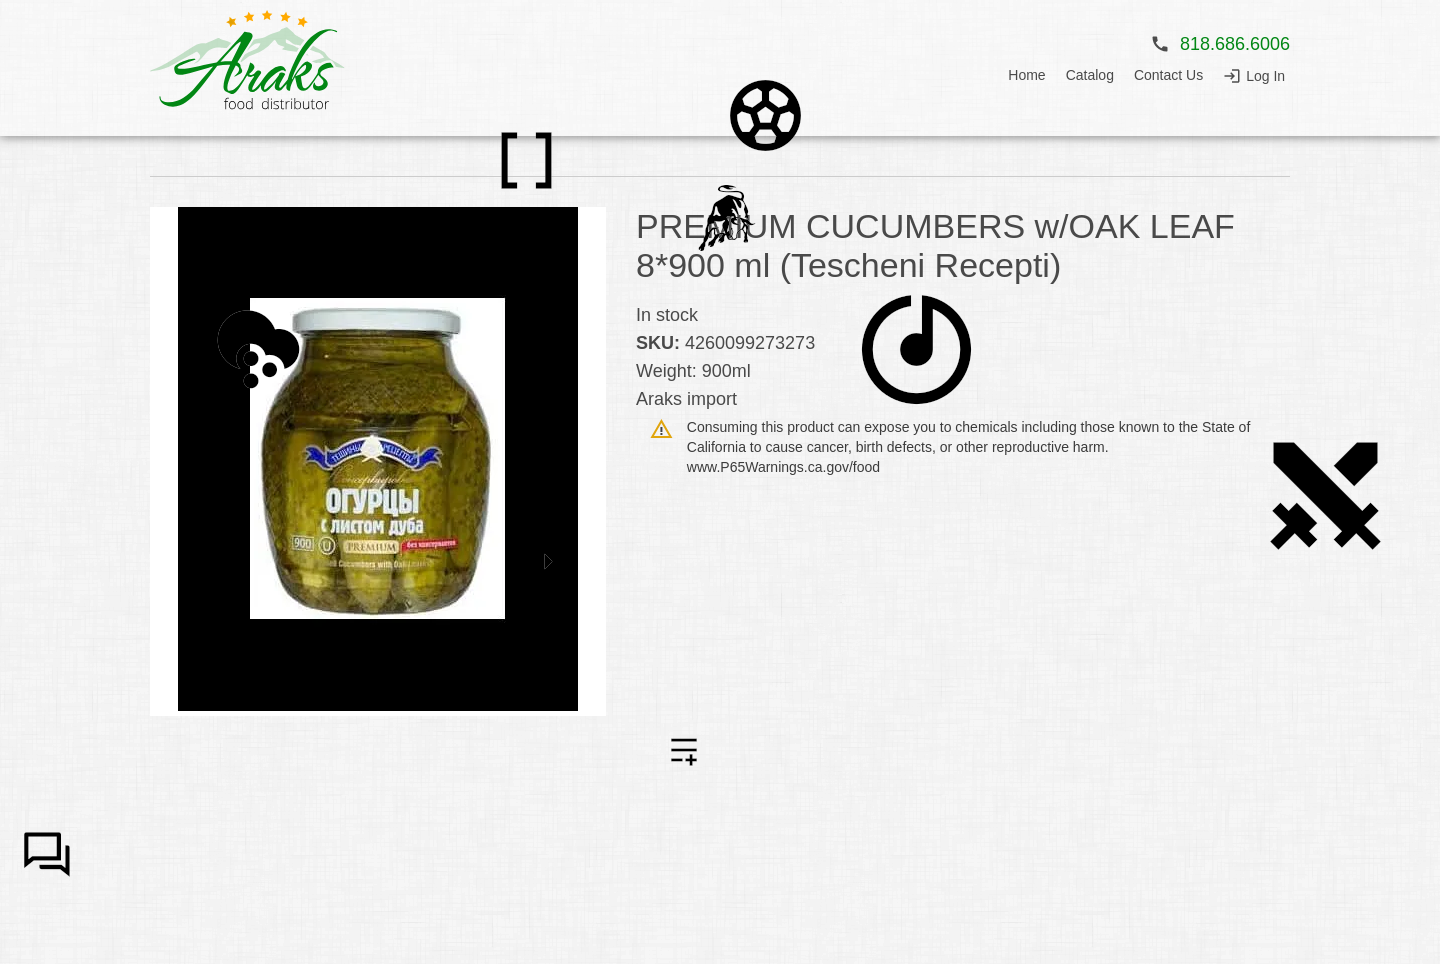 This screenshot has height=964, width=1440. I want to click on indicates hail weather conditions, so click(258, 347).